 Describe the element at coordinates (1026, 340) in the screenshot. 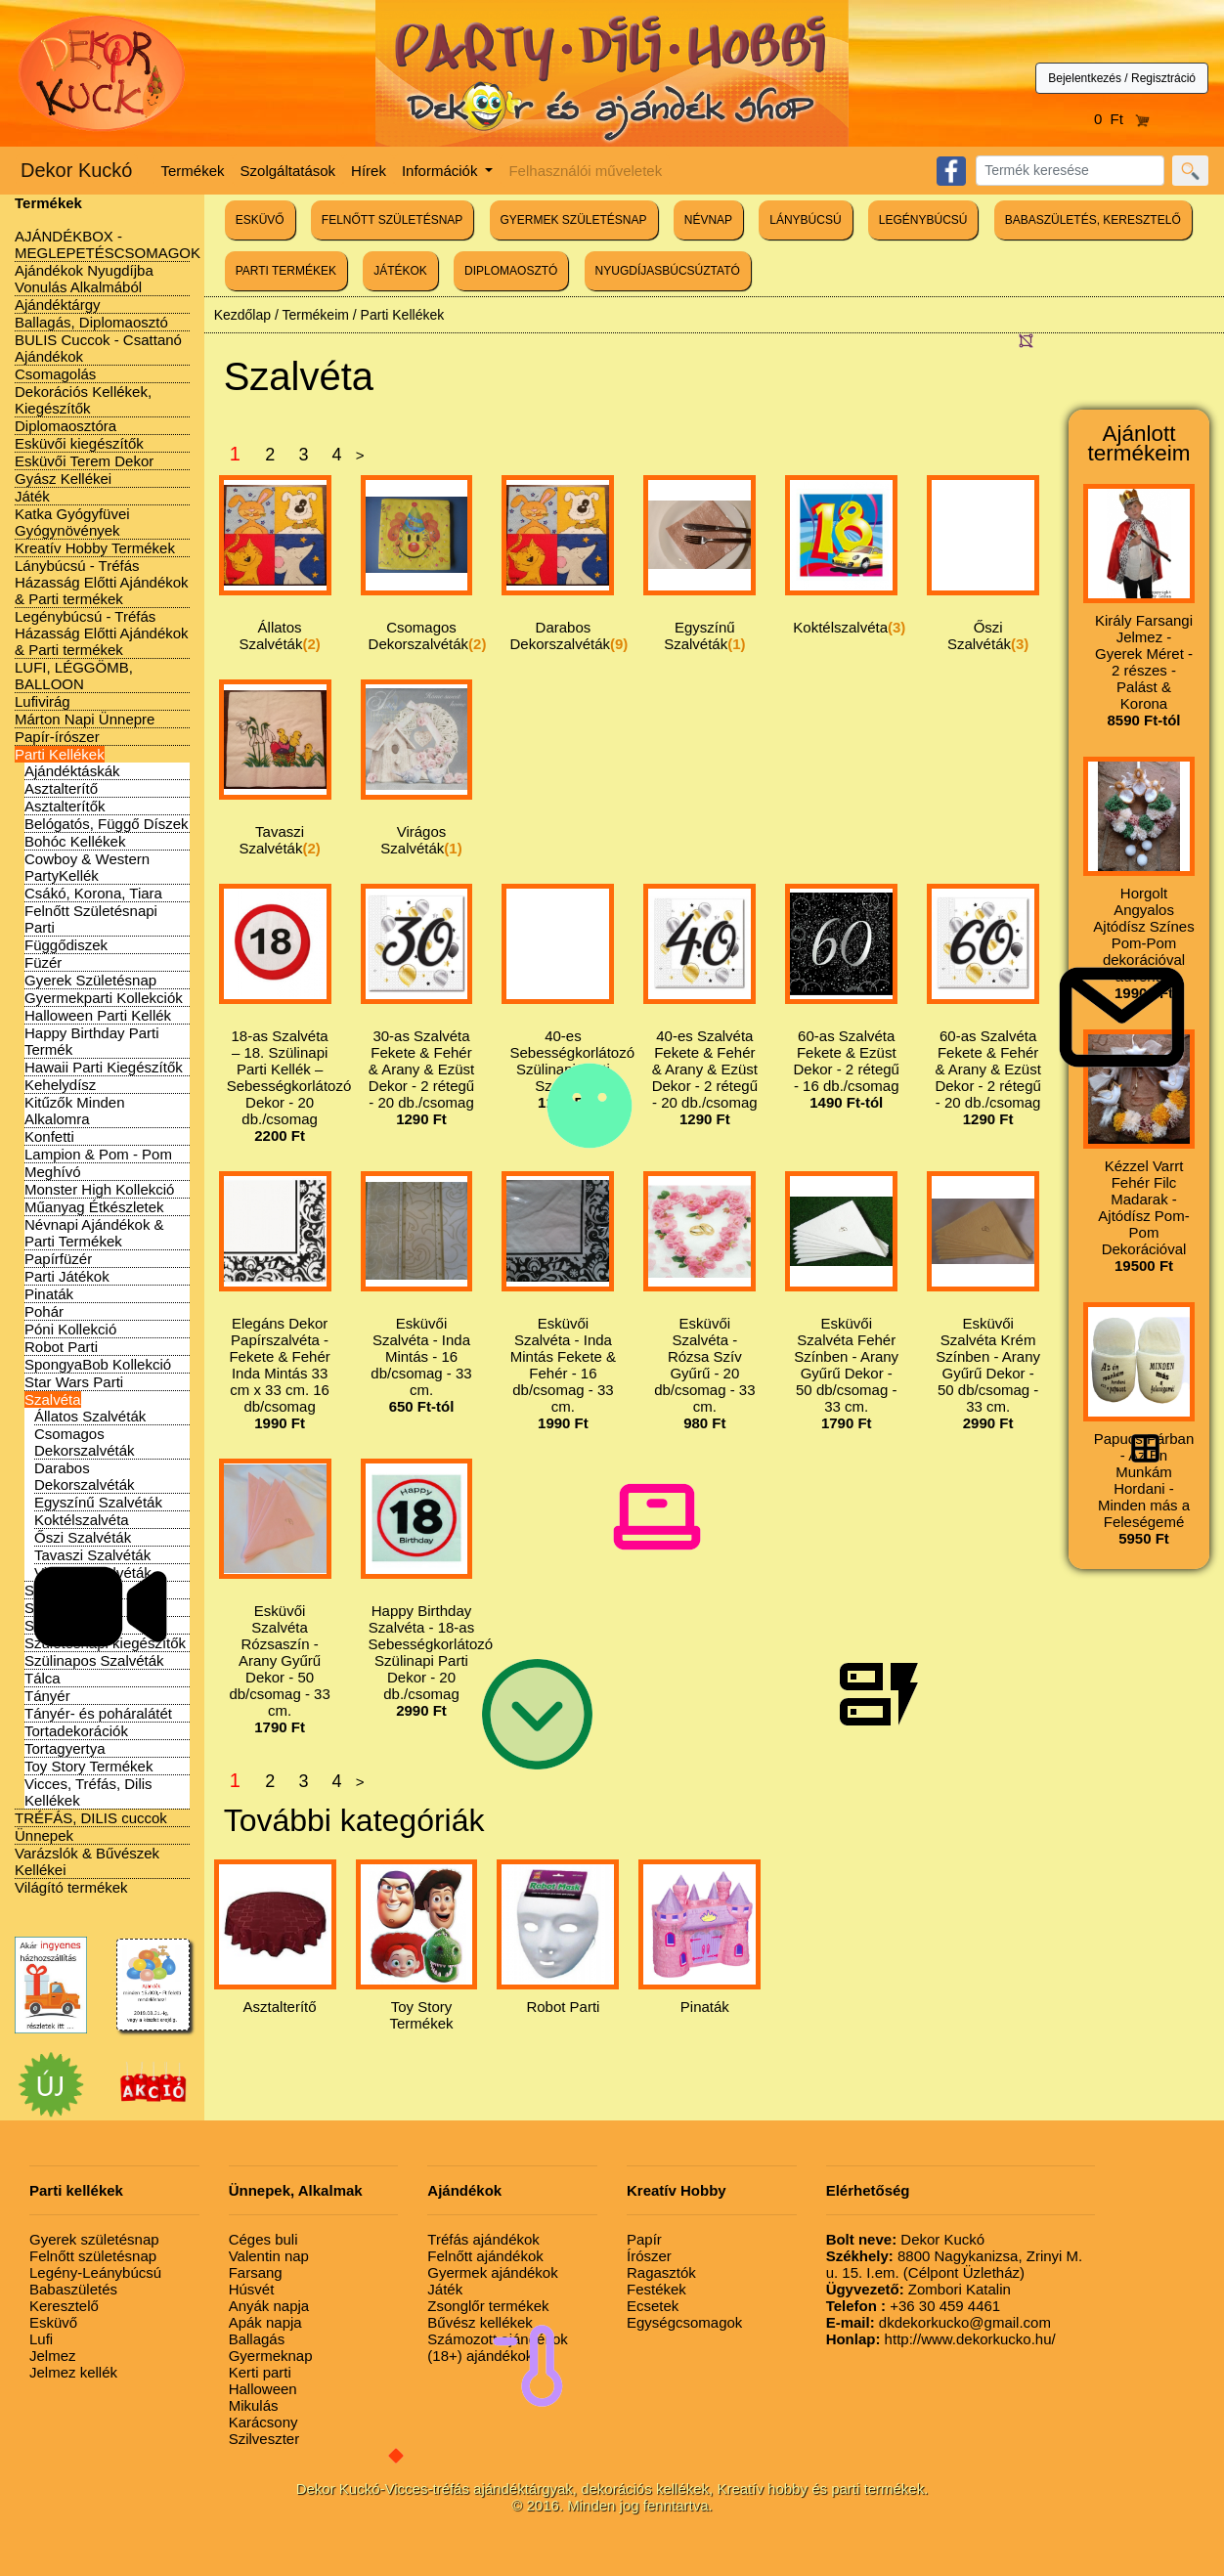

I see `disable shape tools` at that location.